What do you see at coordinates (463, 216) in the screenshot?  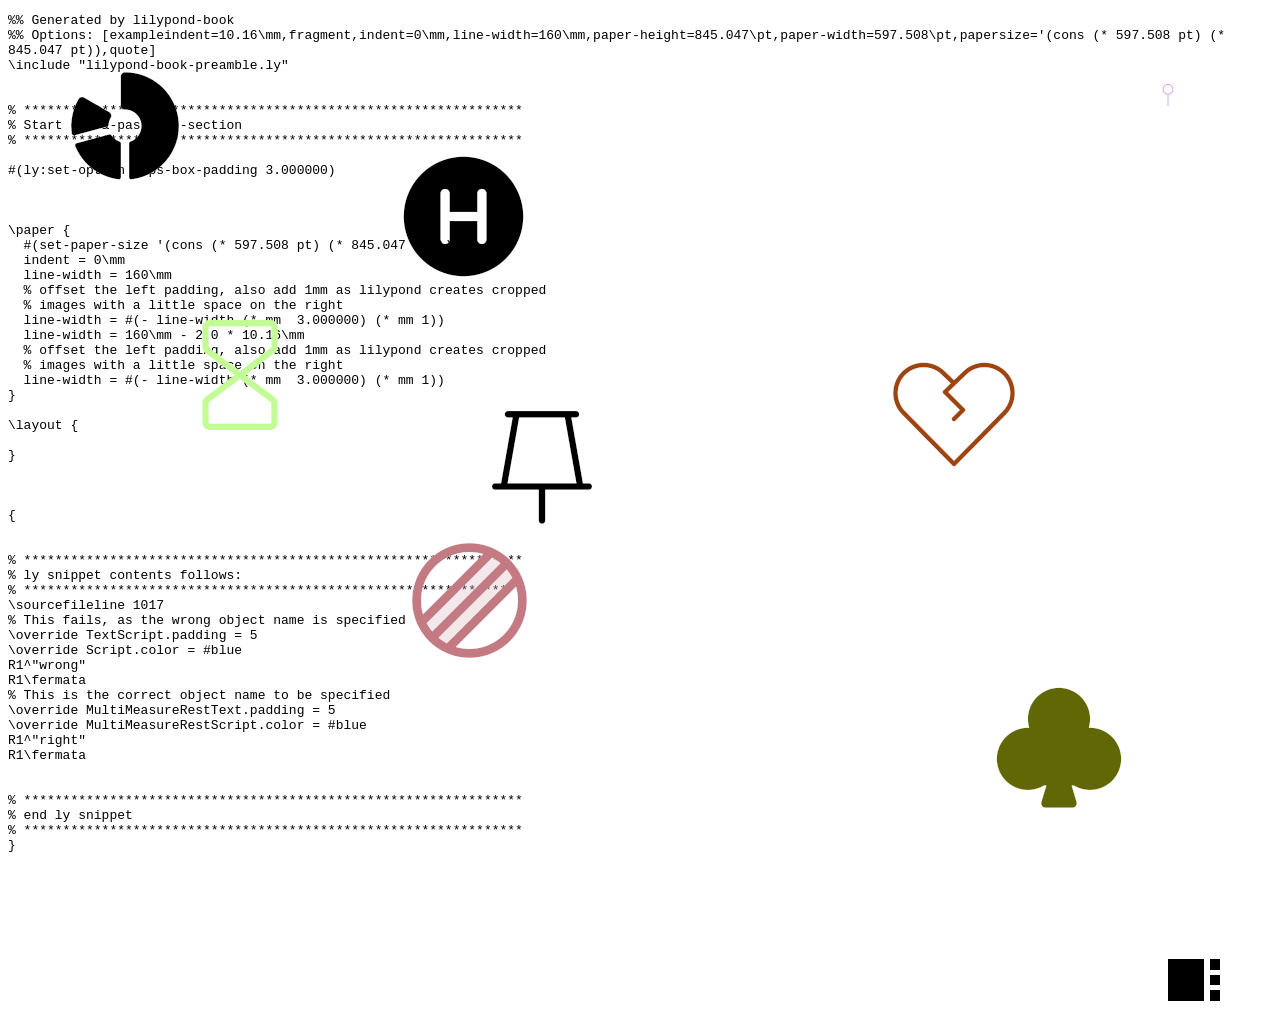 I see `hospital or medical facility indicator` at bounding box center [463, 216].